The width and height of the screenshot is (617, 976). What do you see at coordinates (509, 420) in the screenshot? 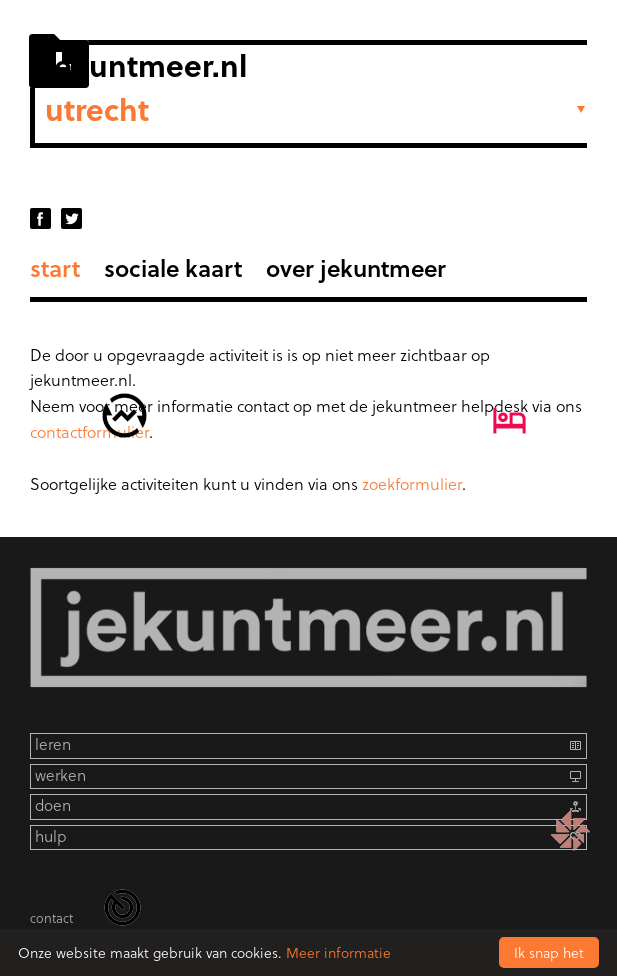
I see `find nearby hotels or accommodations` at bounding box center [509, 420].